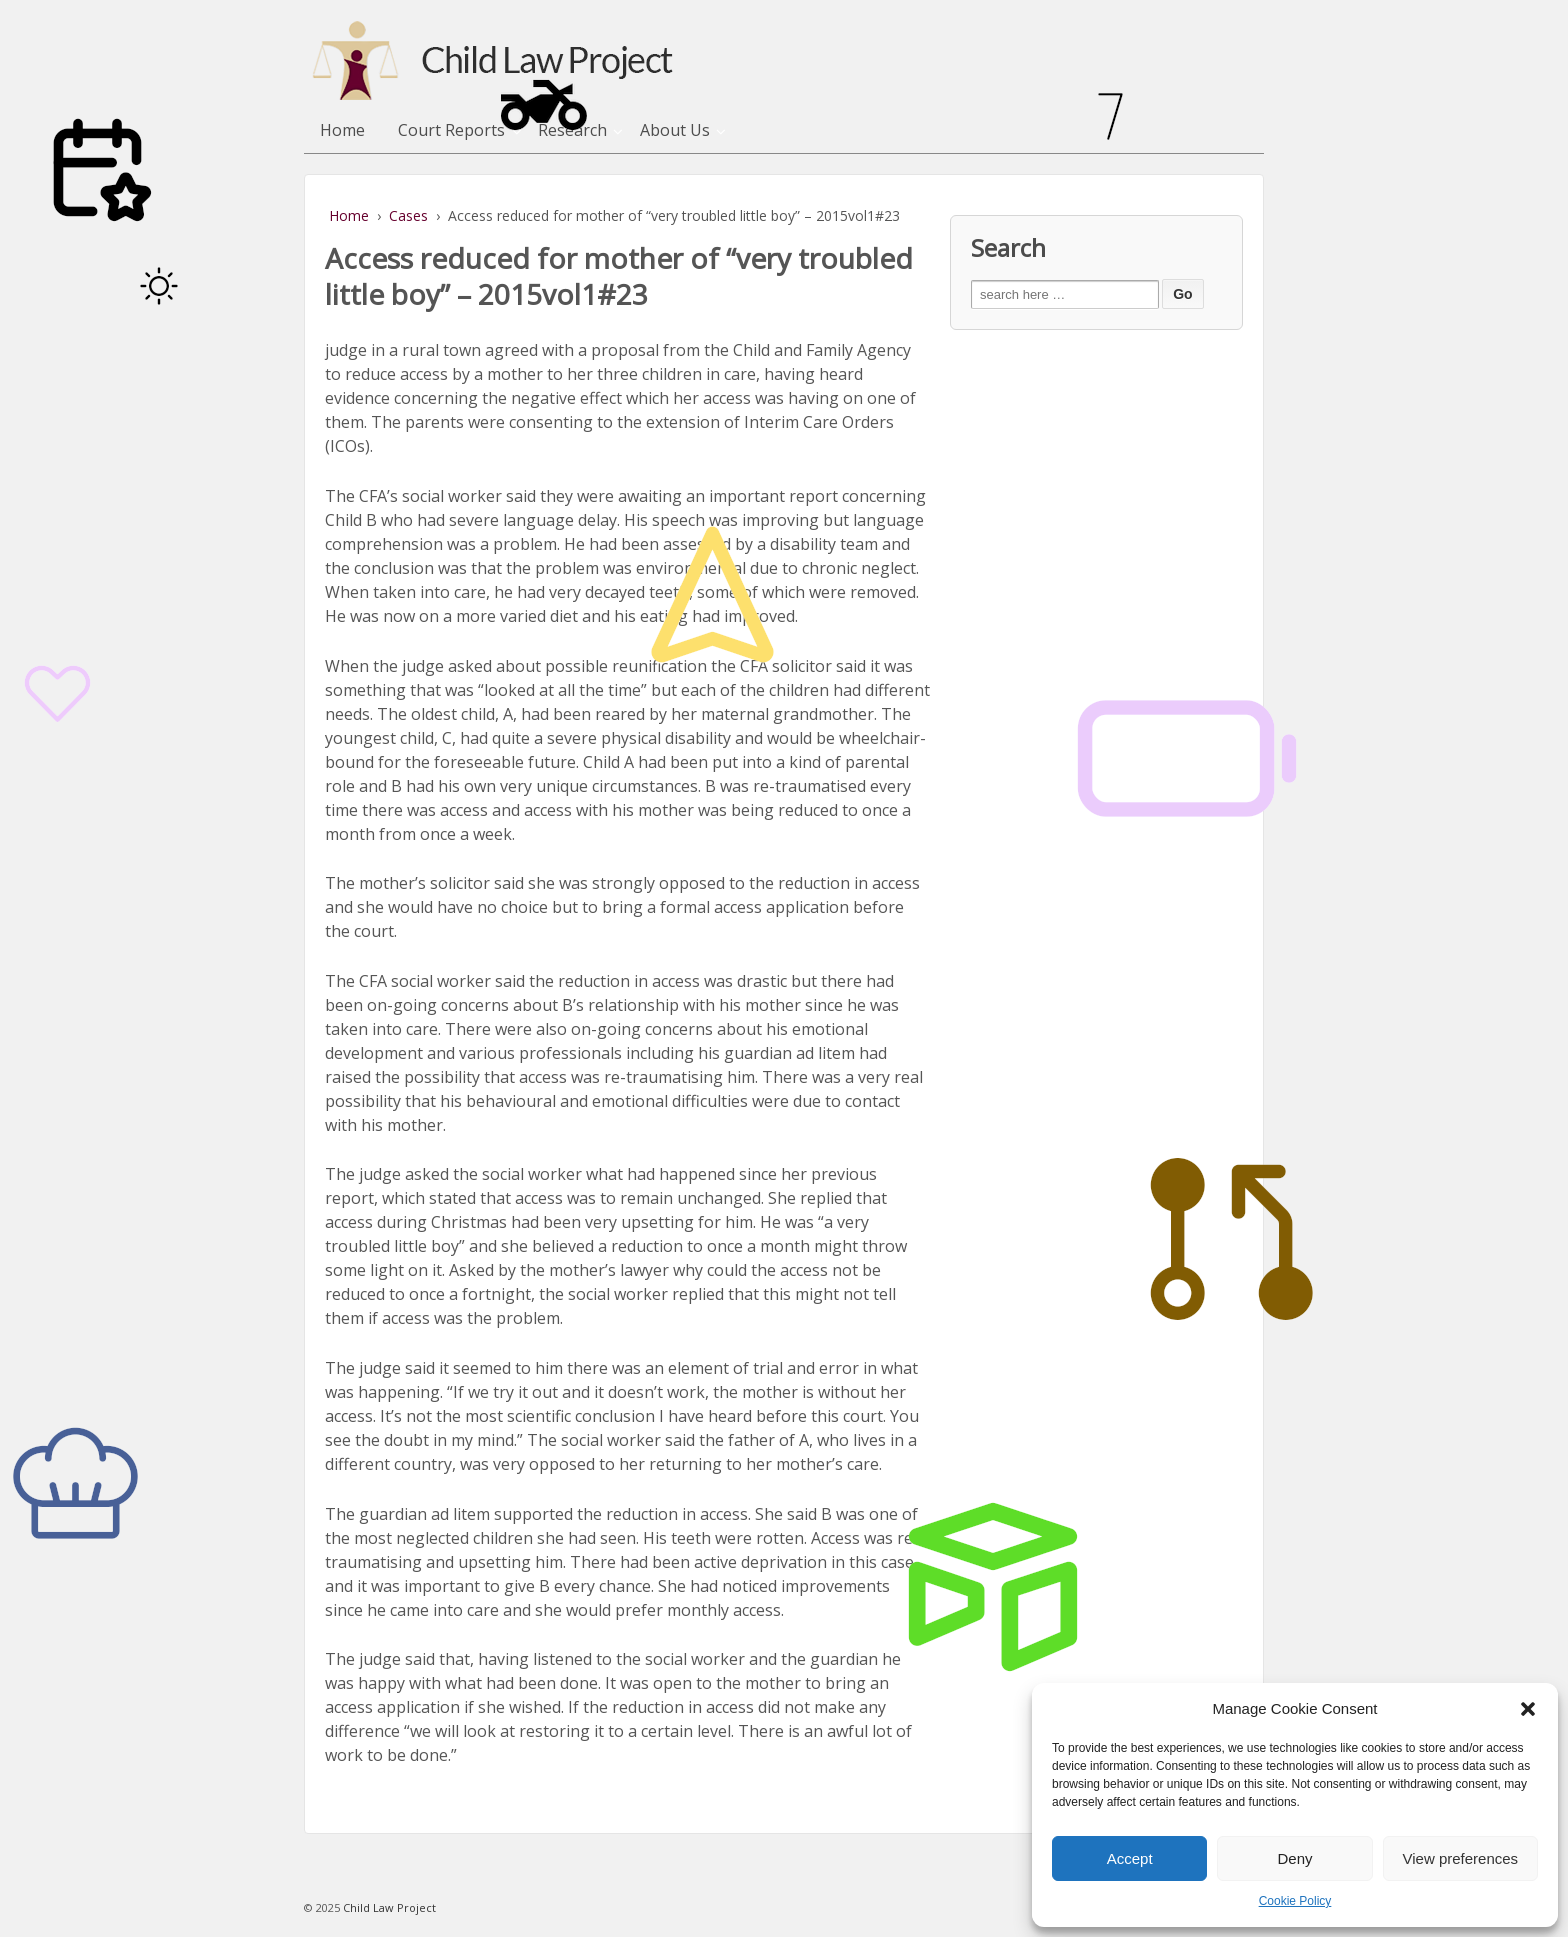 The image size is (1568, 1937). Describe the element at coordinates (97, 167) in the screenshot. I see `view starred or favorite events` at that location.